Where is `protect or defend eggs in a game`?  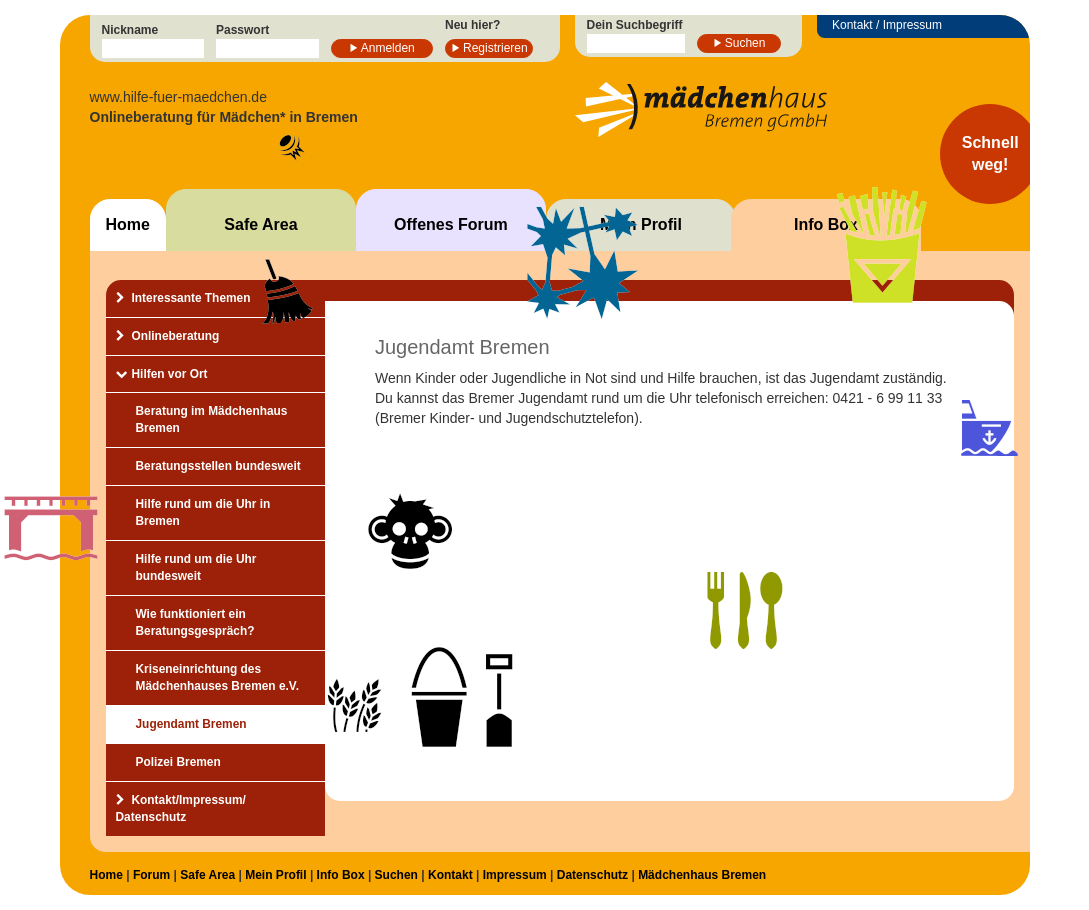 protect or defend eggs in a game is located at coordinates (292, 148).